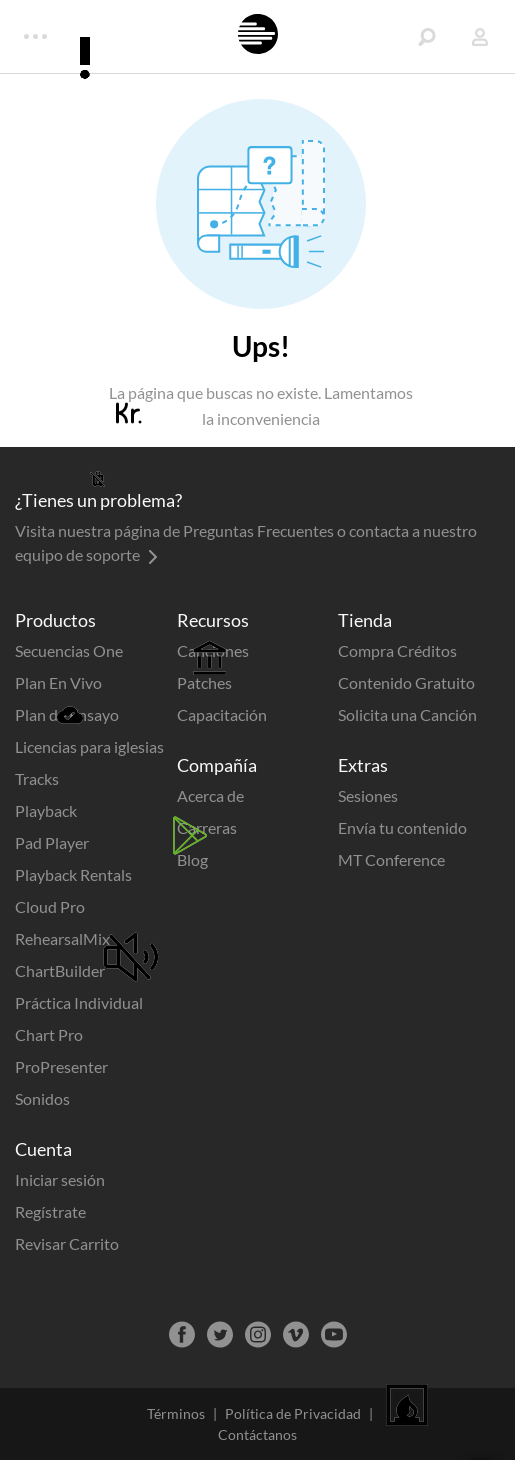  What do you see at coordinates (128, 413) in the screenshot?
I see `indicates danish krone currency` at bounding box center [128, 413].